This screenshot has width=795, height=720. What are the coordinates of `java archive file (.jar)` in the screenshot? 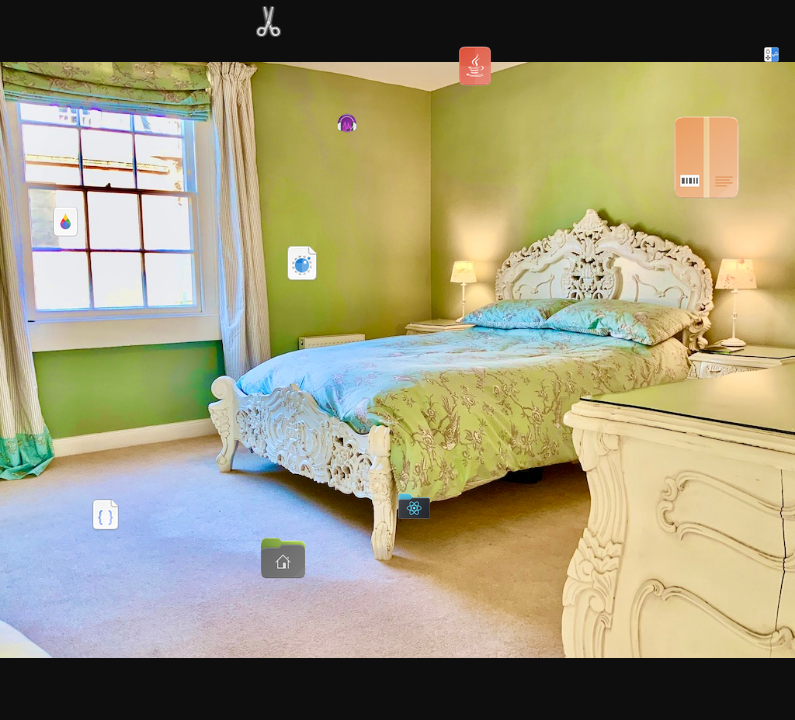 It's located at (475, 66).